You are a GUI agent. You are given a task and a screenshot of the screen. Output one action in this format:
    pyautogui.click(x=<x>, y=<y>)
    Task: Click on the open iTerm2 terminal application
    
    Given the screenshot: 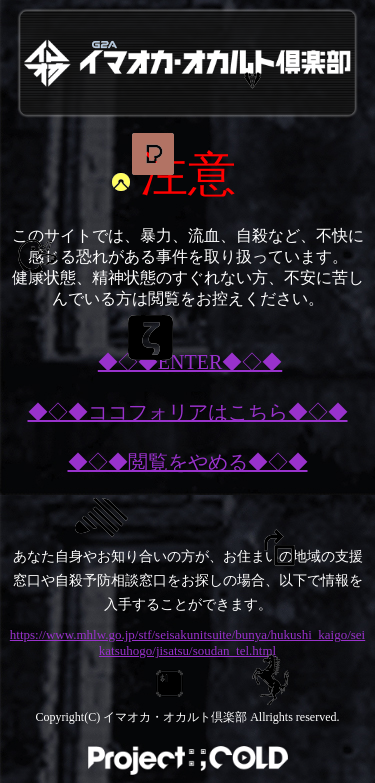 What is the action you would take?
    pyautogui.click(x=169, y=683)
    